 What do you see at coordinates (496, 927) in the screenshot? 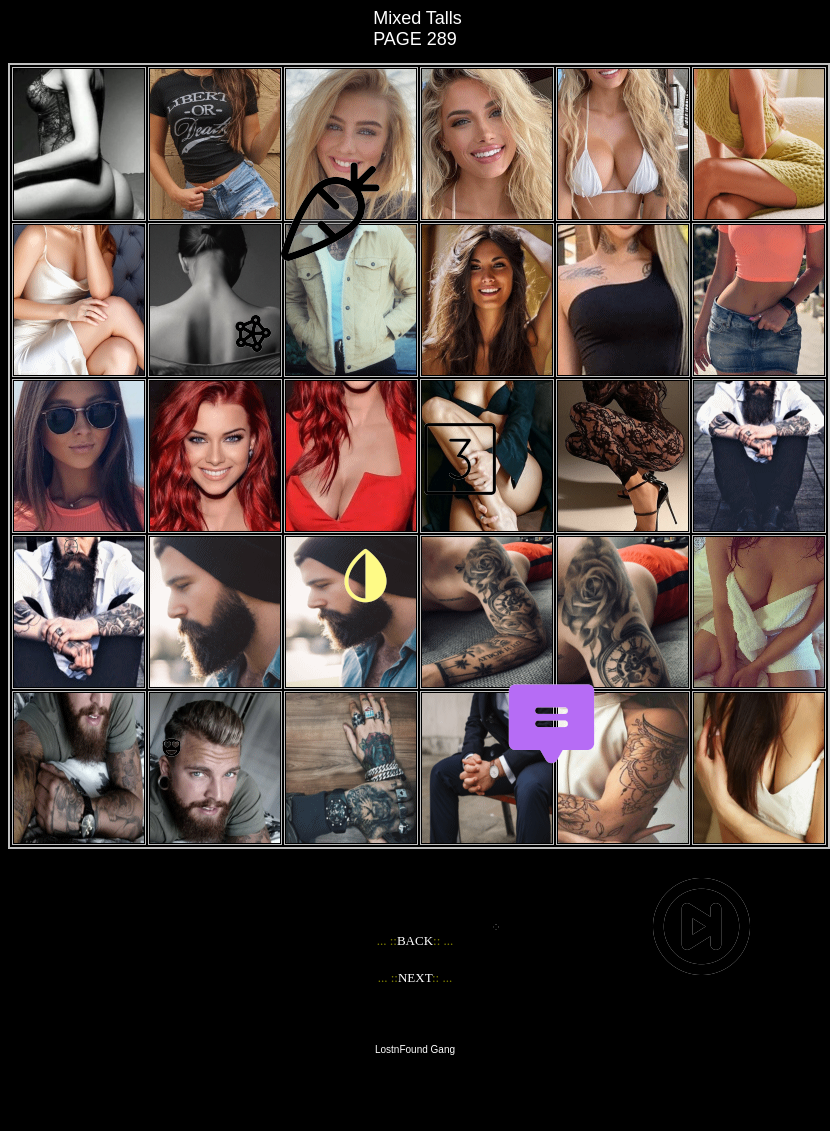
I see `center focus on the camera viewfinder` at bounding box center [496, 927].